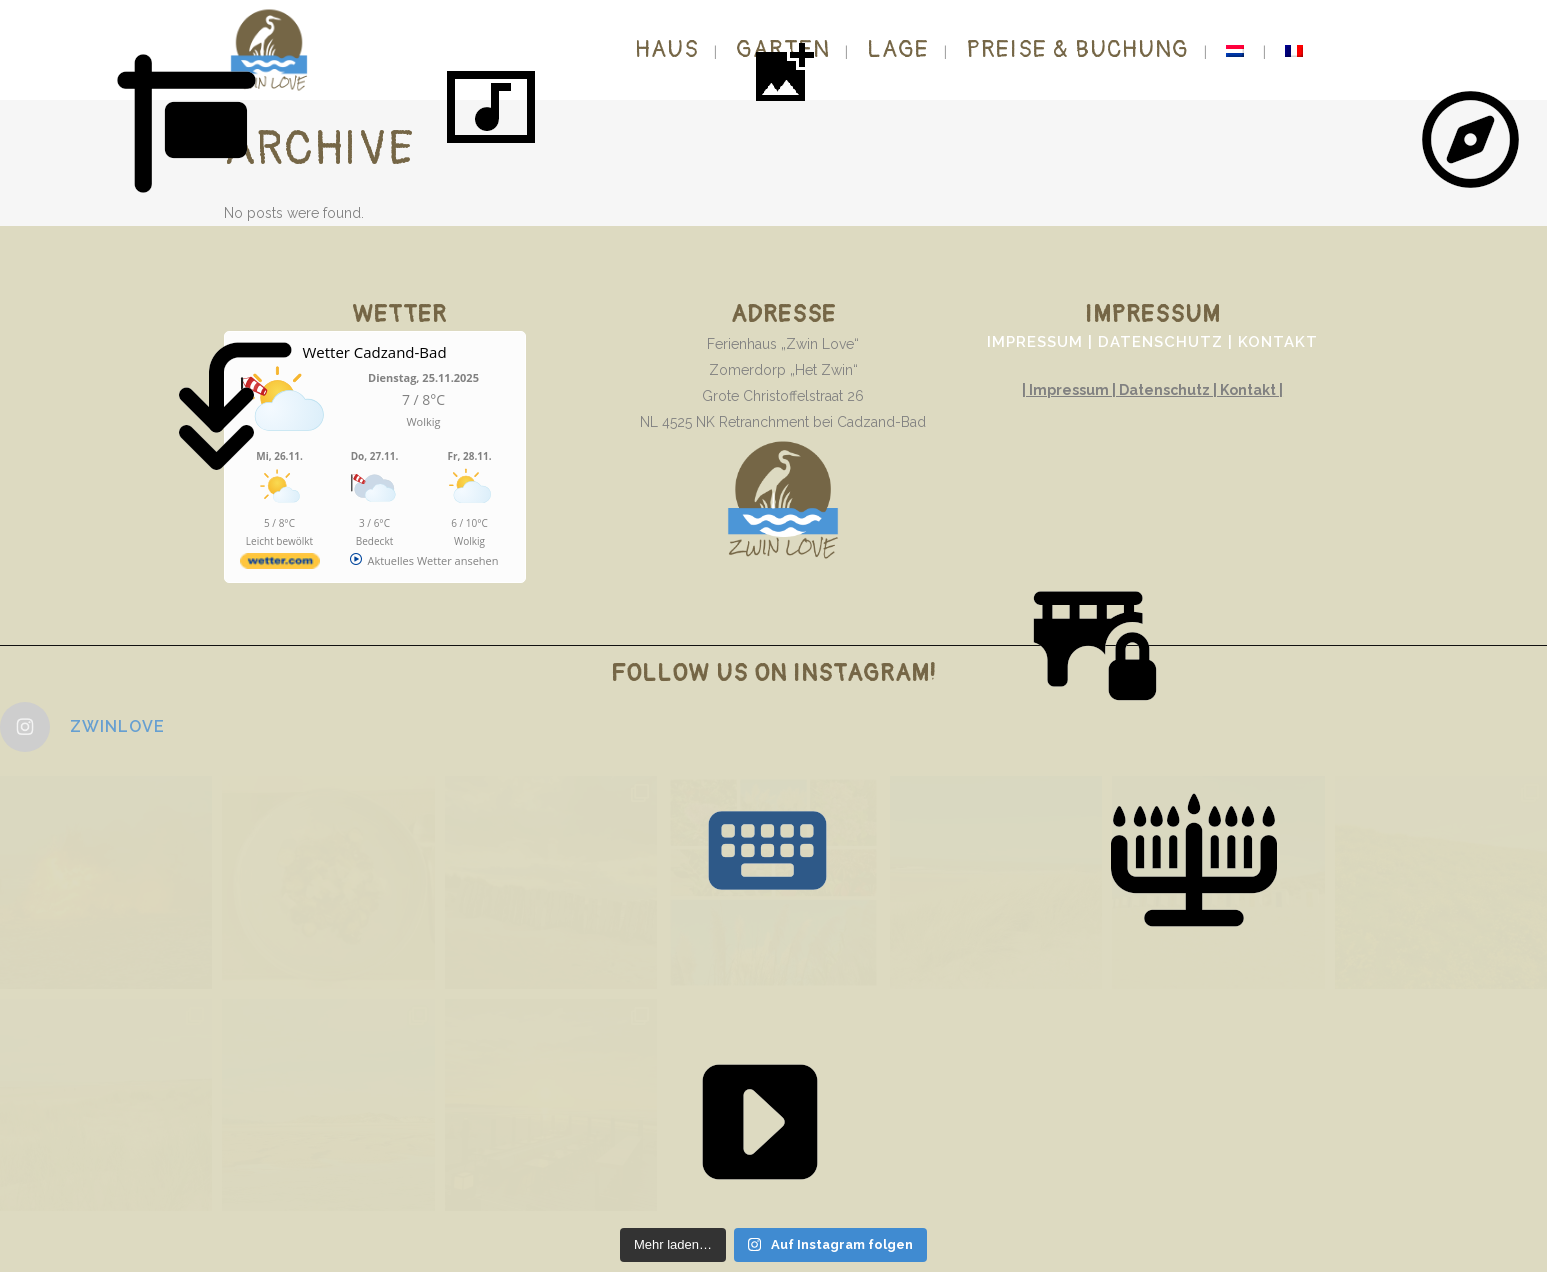 The height and width of the screenshot is (1272, 1547). What do you see at coordinates (783, 73) in the screenshot?
I see `add a new photo to your gallery` at bounding box center [783, 73].